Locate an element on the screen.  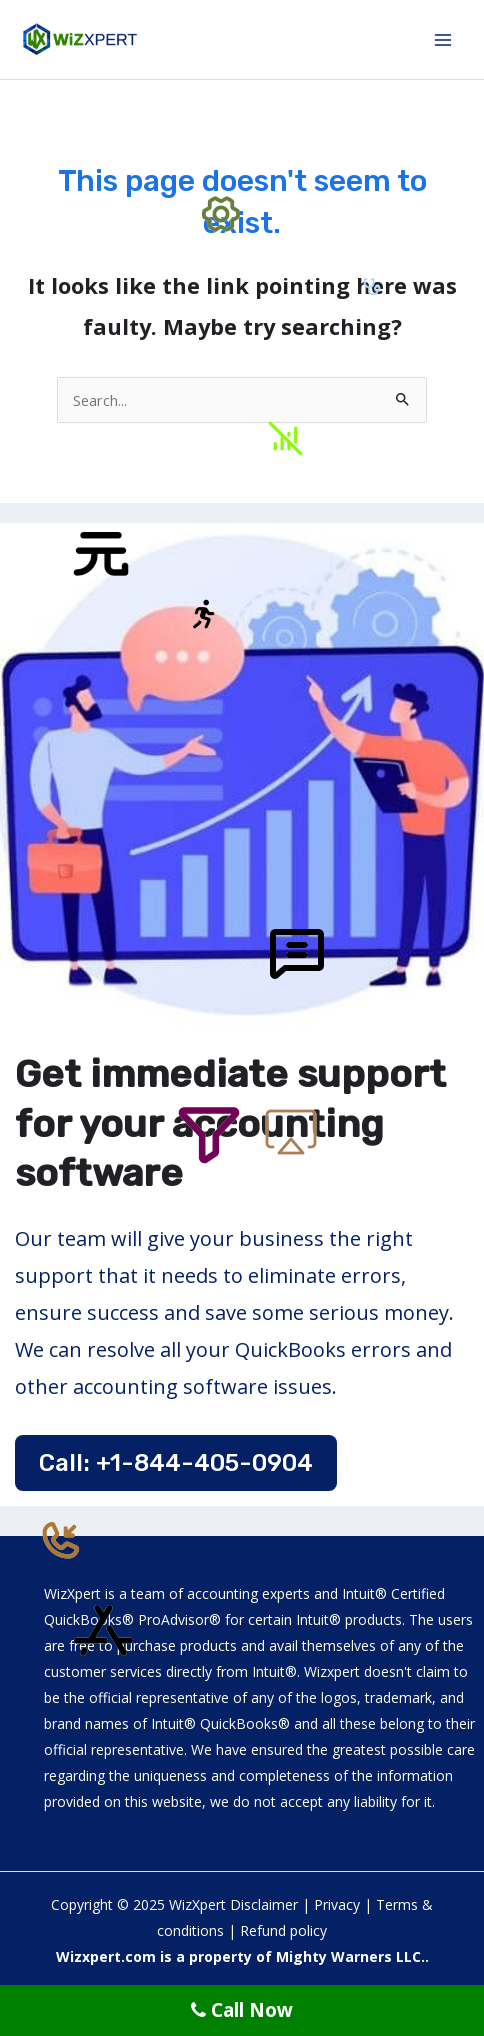
filter or sort content is located at coordinates (209, 1133).